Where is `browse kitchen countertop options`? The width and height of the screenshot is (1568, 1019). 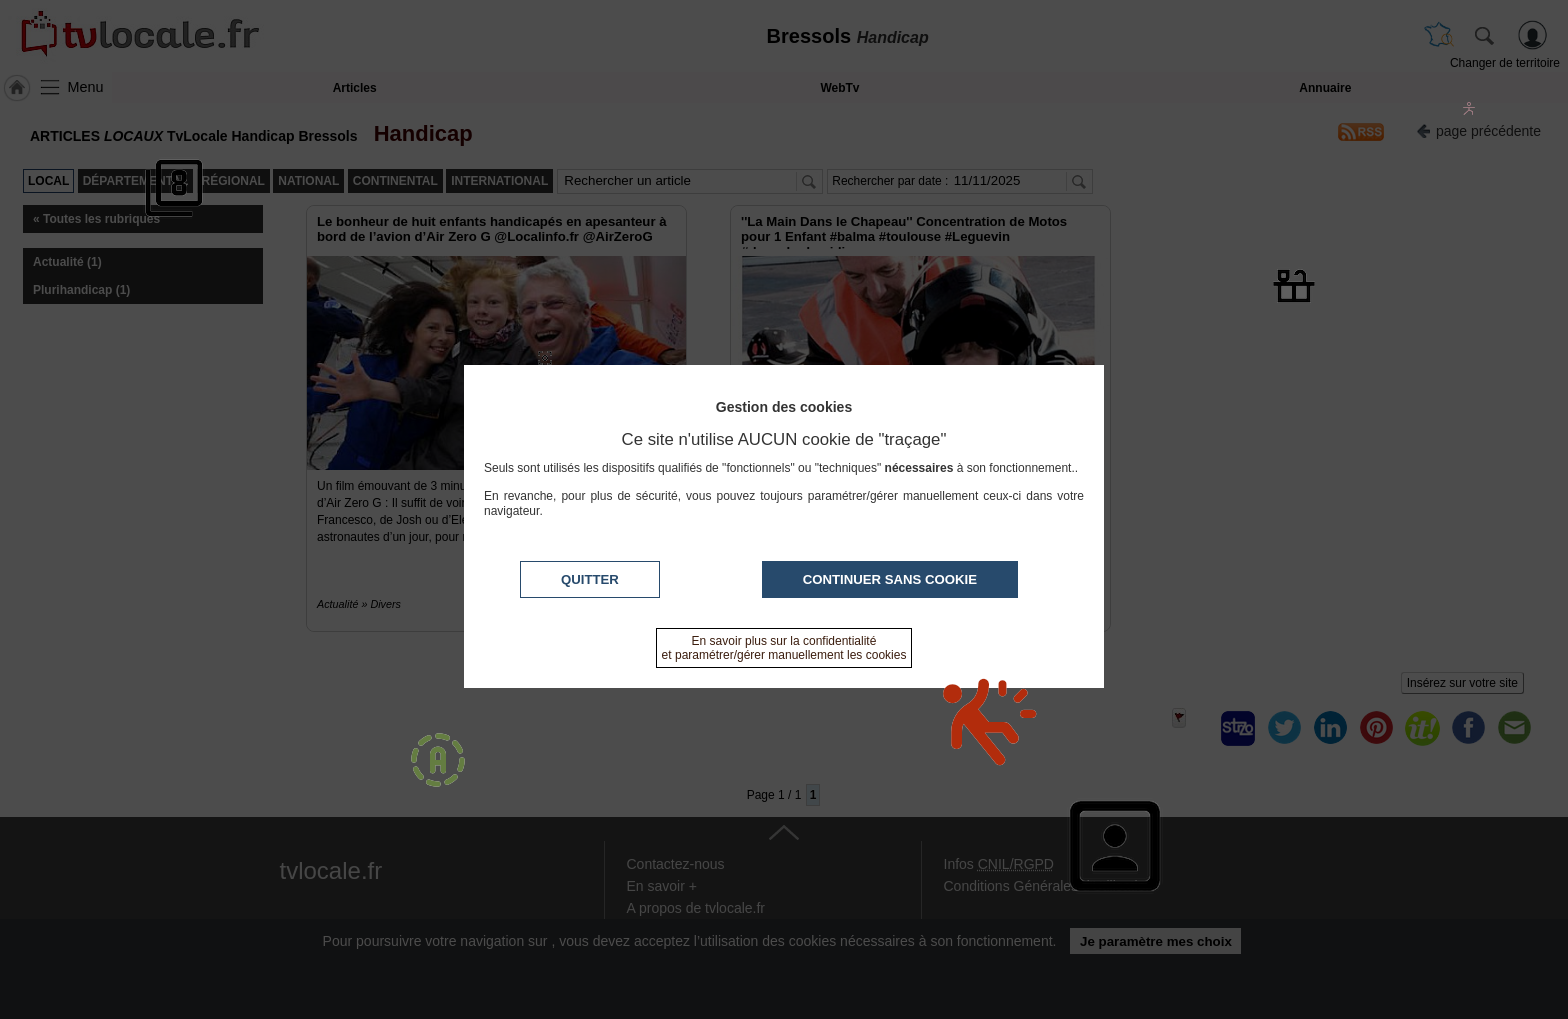 browse kitchen countertop options is located at coordinates (1294, 286).